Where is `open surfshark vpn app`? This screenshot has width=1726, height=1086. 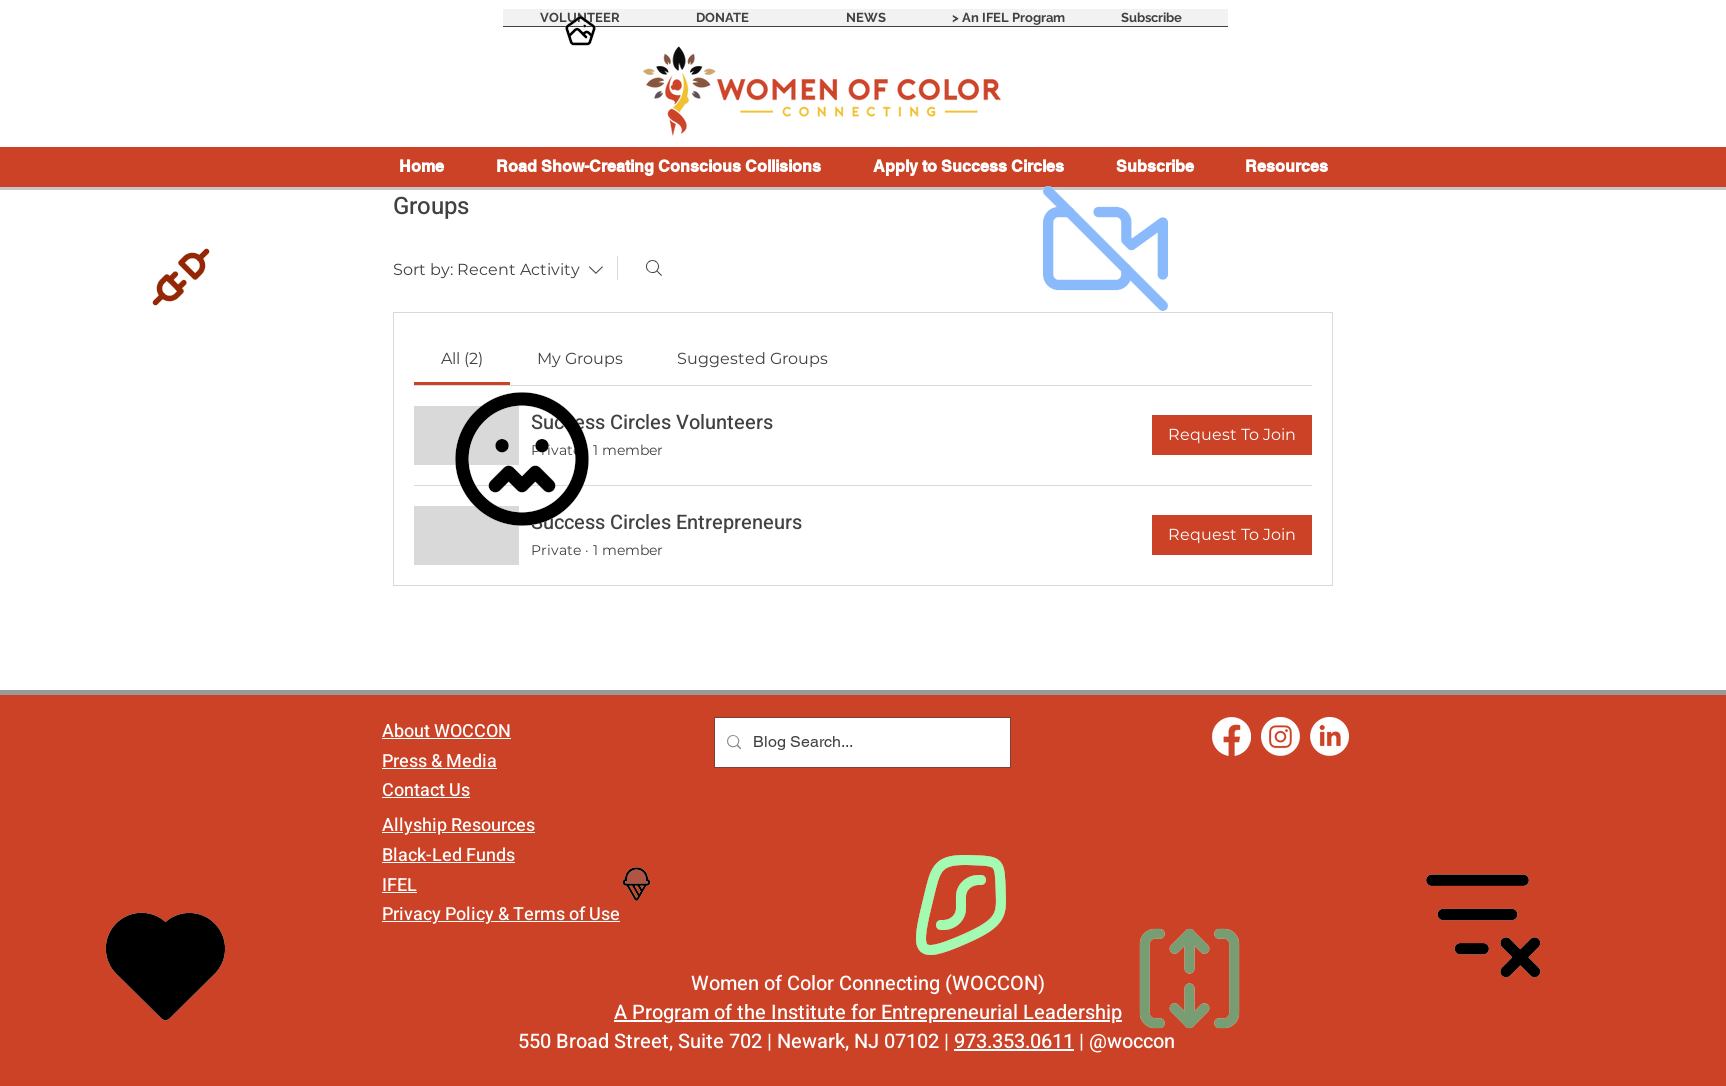
open surfshark vpn app is located at coordinates (961, 905).